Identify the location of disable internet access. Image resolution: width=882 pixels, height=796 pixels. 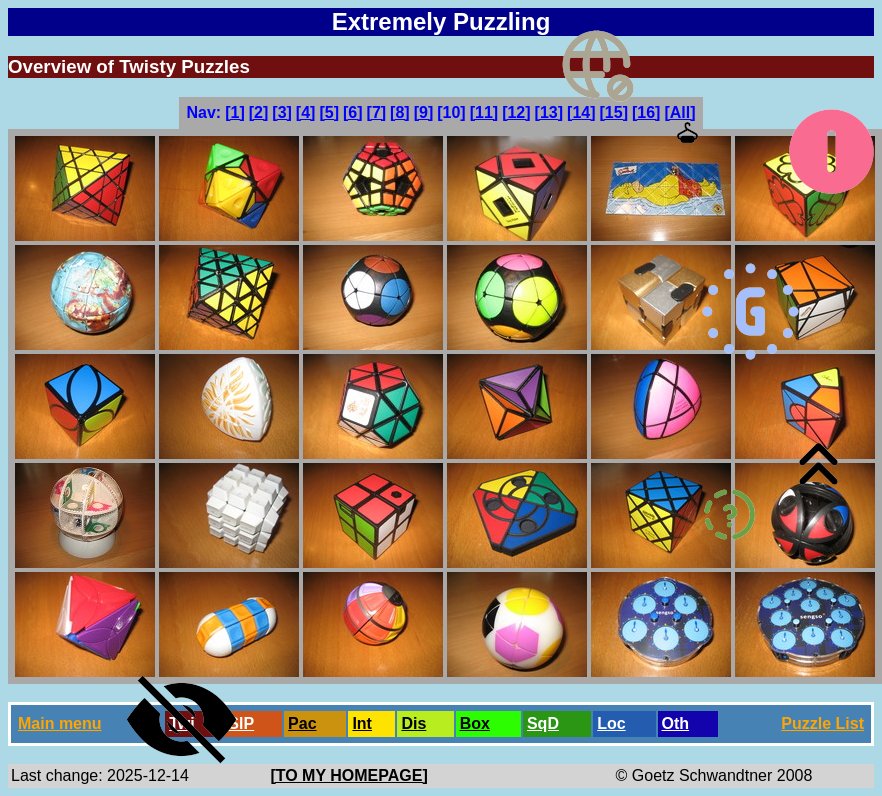
(596, 64).